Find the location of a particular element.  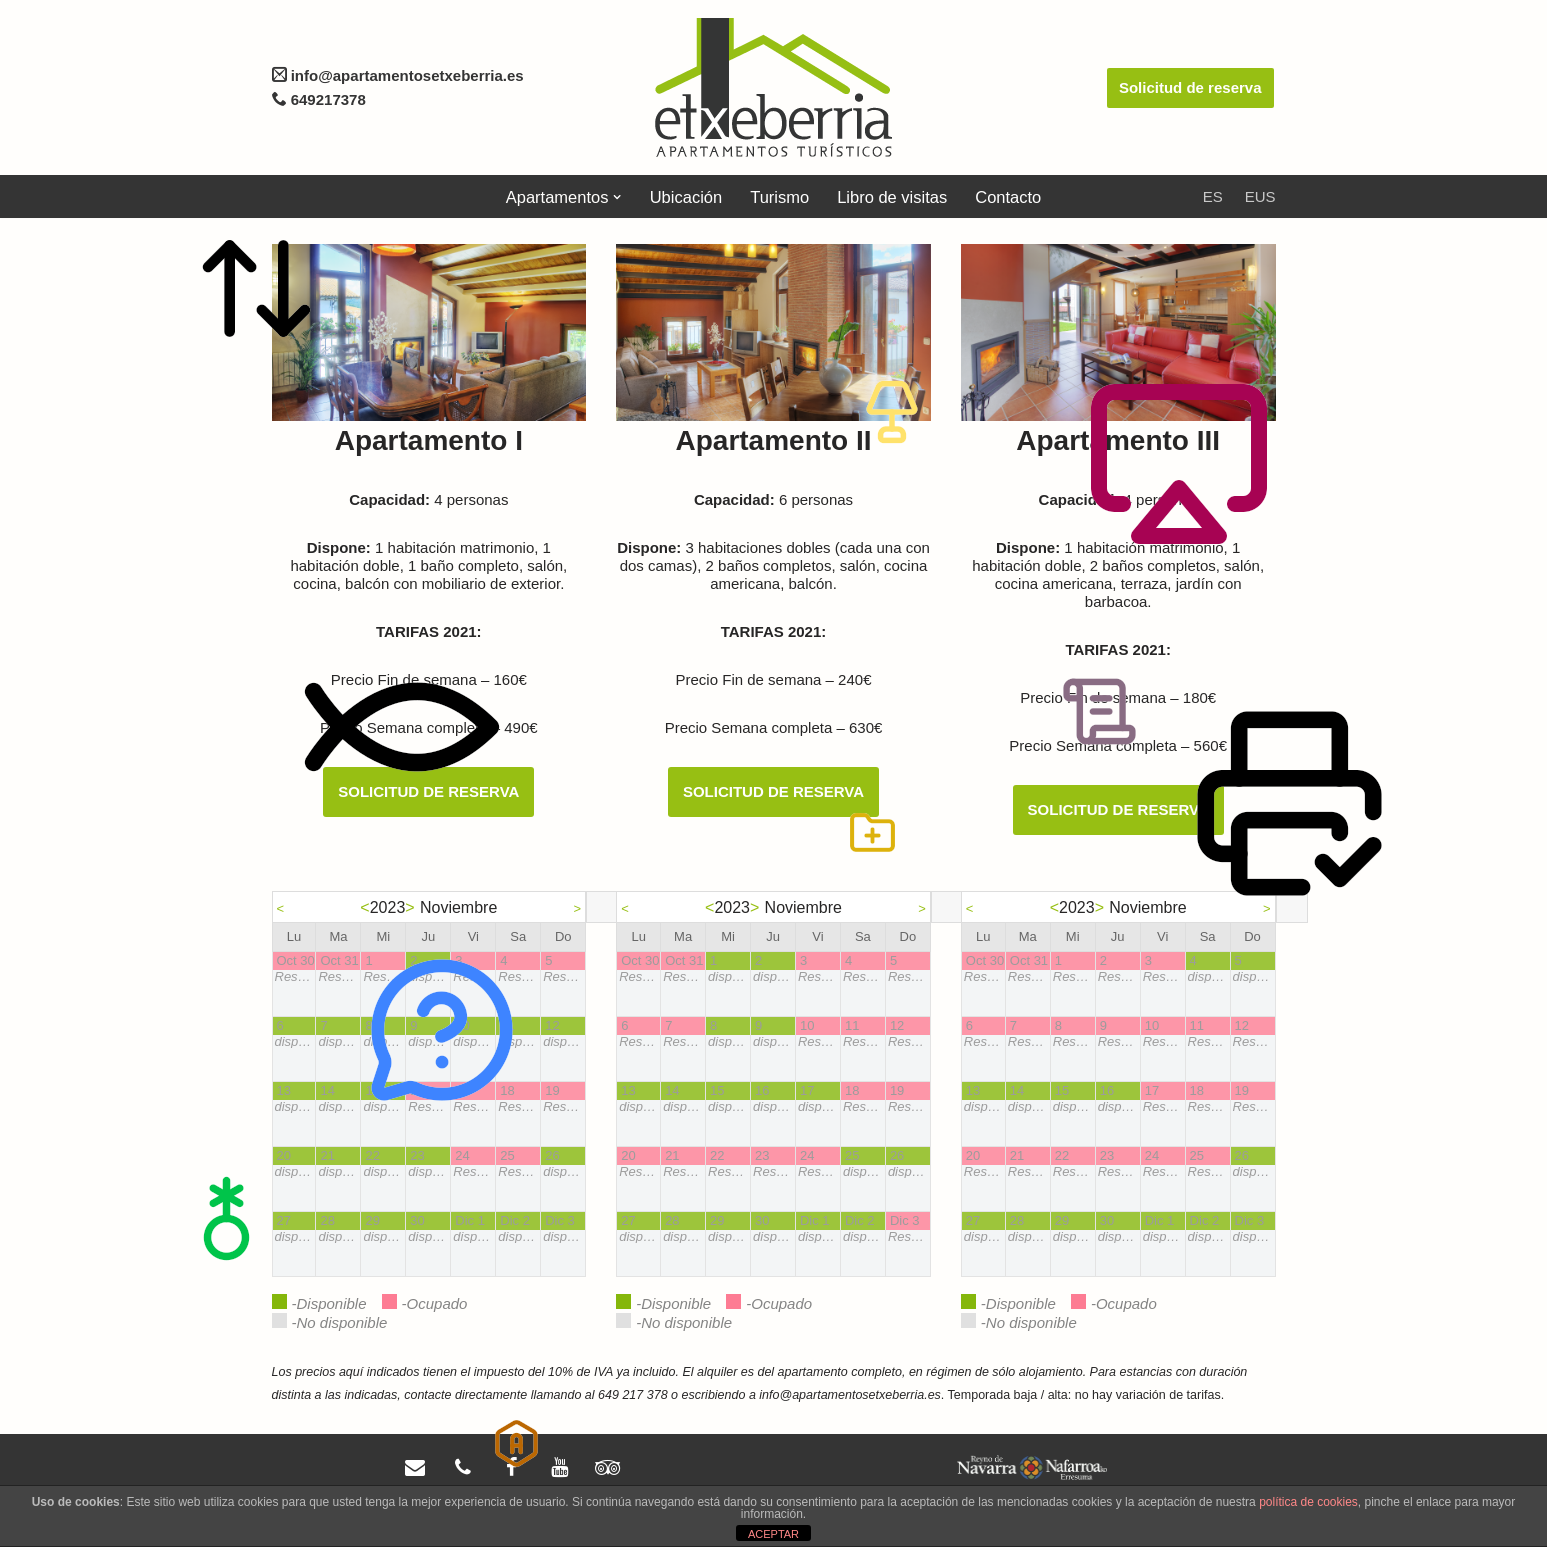

view document or manuscript is located at coordinates (1099, 711).